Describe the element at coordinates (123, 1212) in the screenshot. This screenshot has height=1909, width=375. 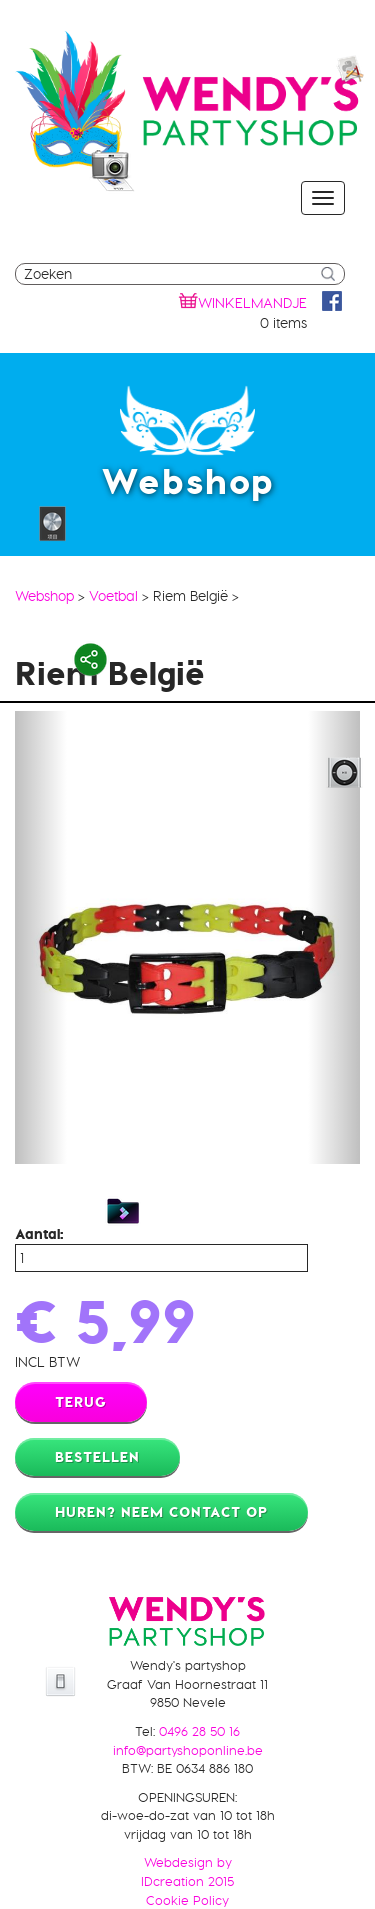
I see `open wondershare filmora go project files` at that location.